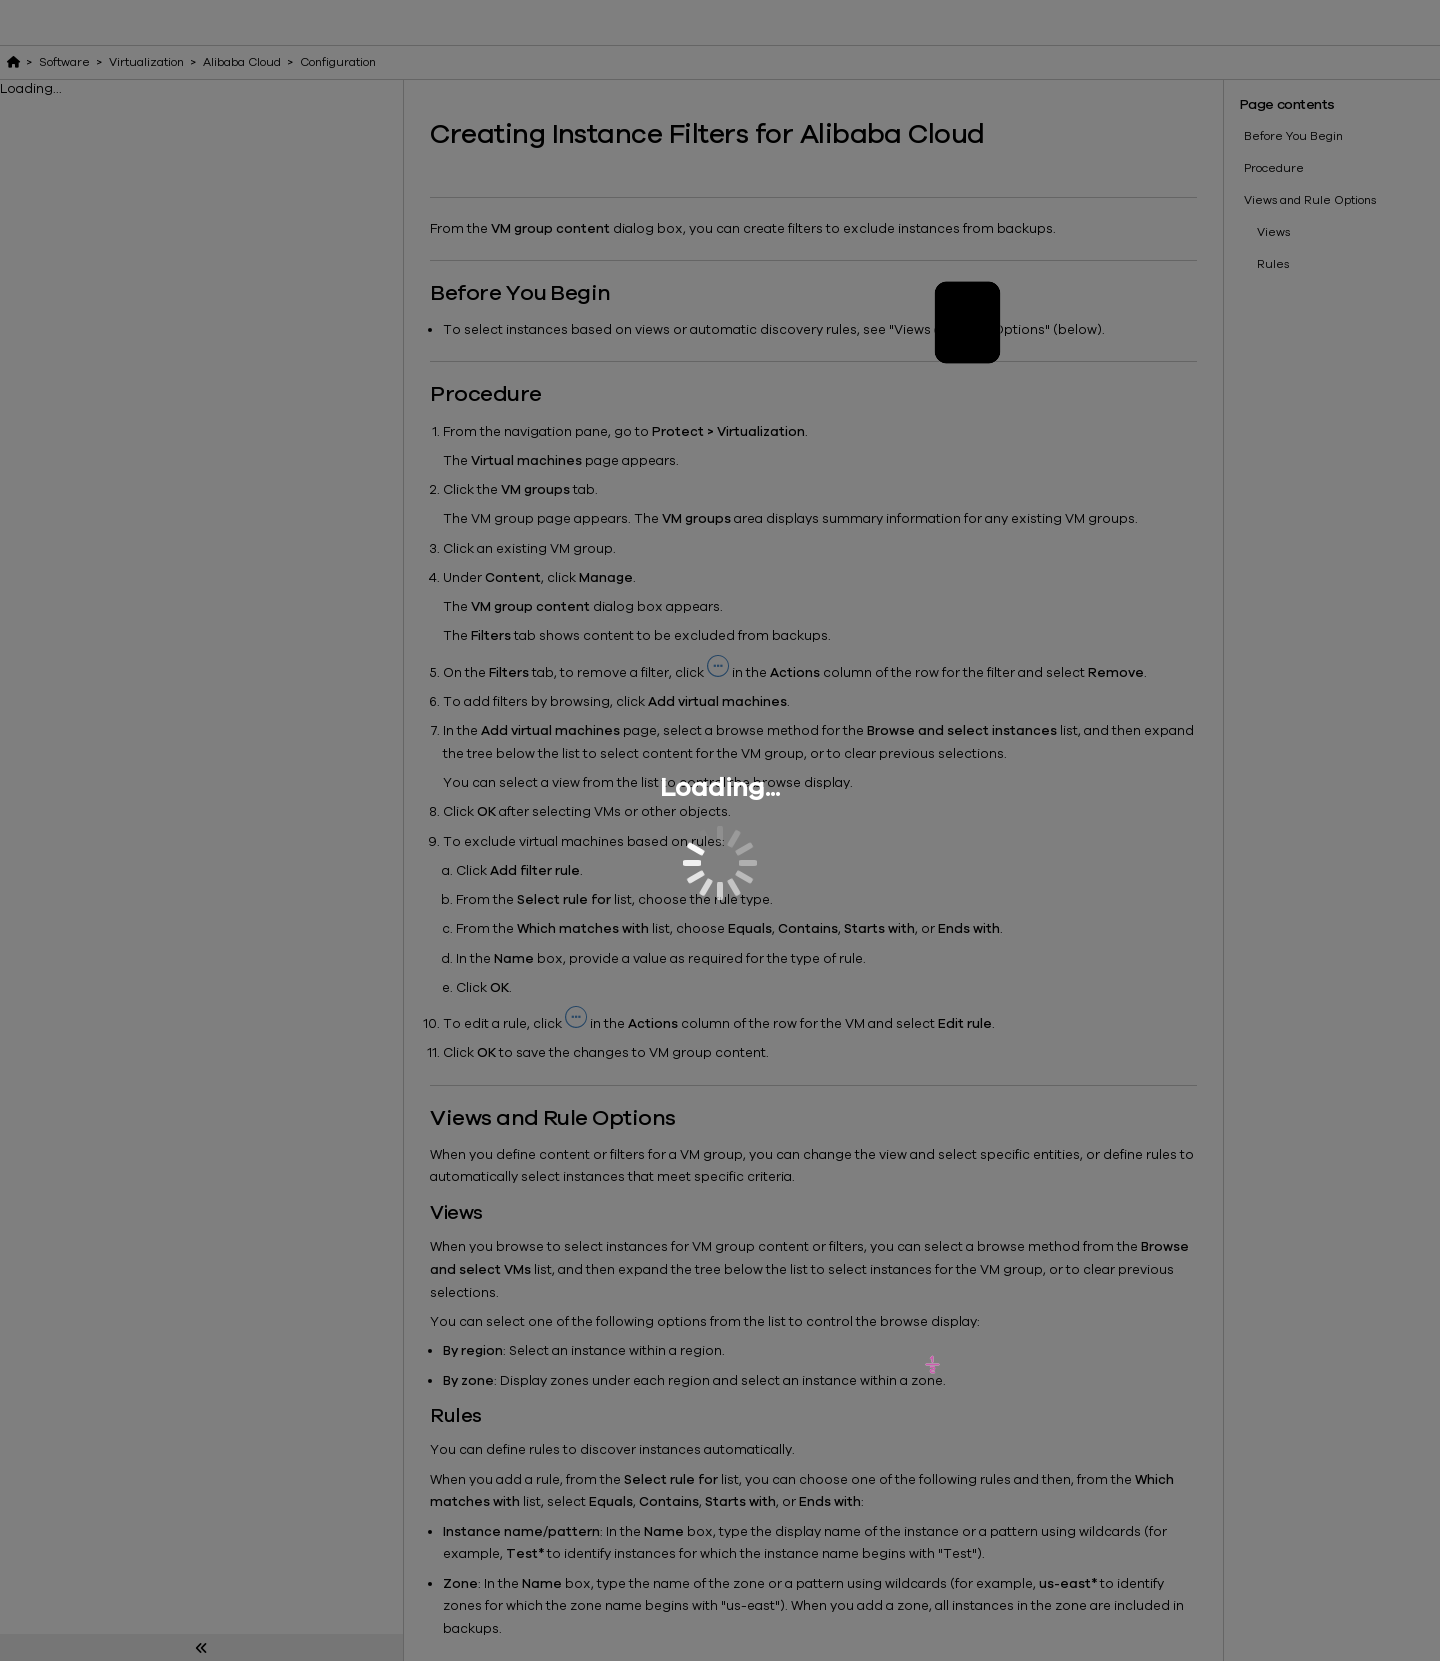  I want to click on insert a fraction into a document or equation, so click(932, 1364).